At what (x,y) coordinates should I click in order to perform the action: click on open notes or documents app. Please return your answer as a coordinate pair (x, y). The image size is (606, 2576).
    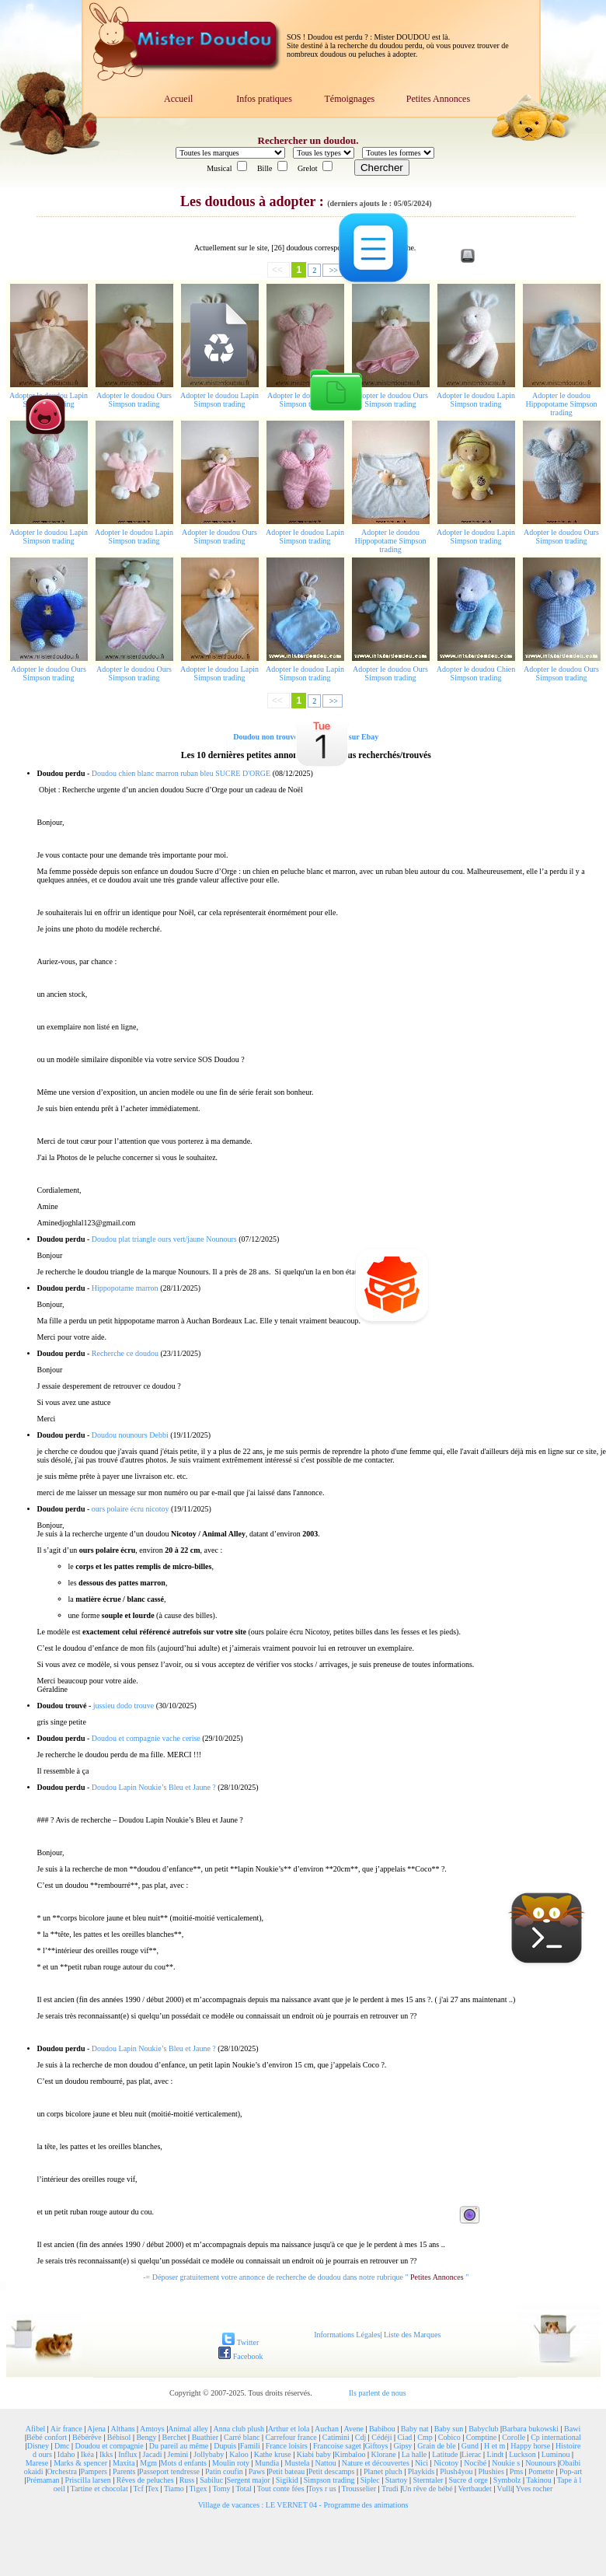
    Looking at the image, I should click on (373, 247).